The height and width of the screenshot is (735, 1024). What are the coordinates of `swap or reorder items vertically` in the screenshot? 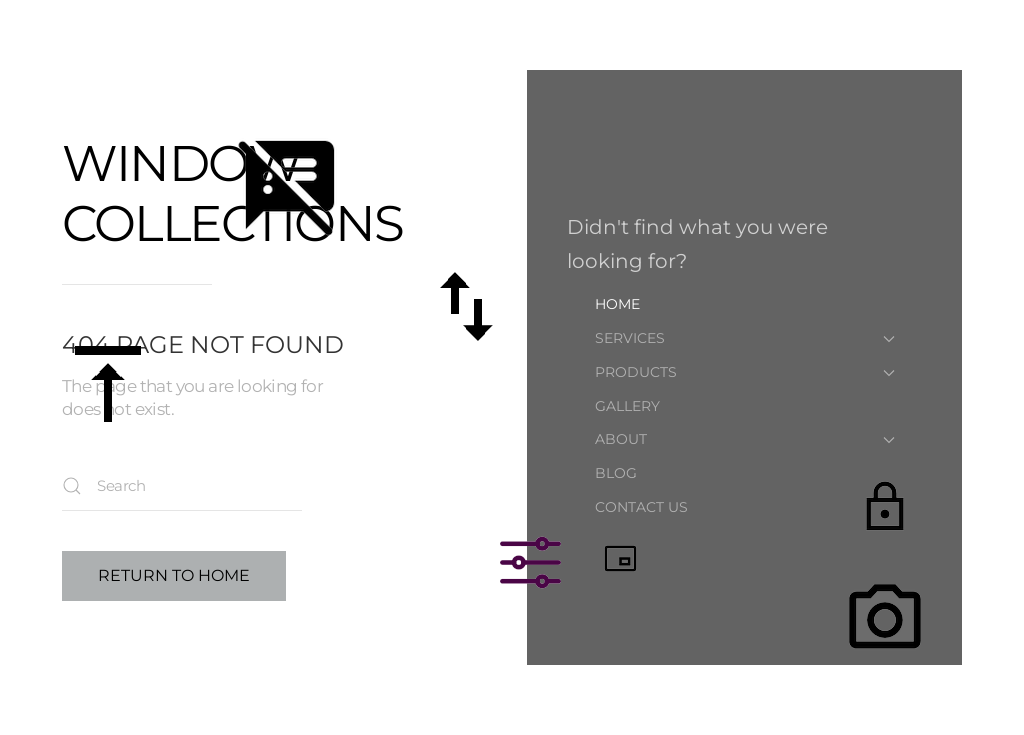 It's located at (466, 306).